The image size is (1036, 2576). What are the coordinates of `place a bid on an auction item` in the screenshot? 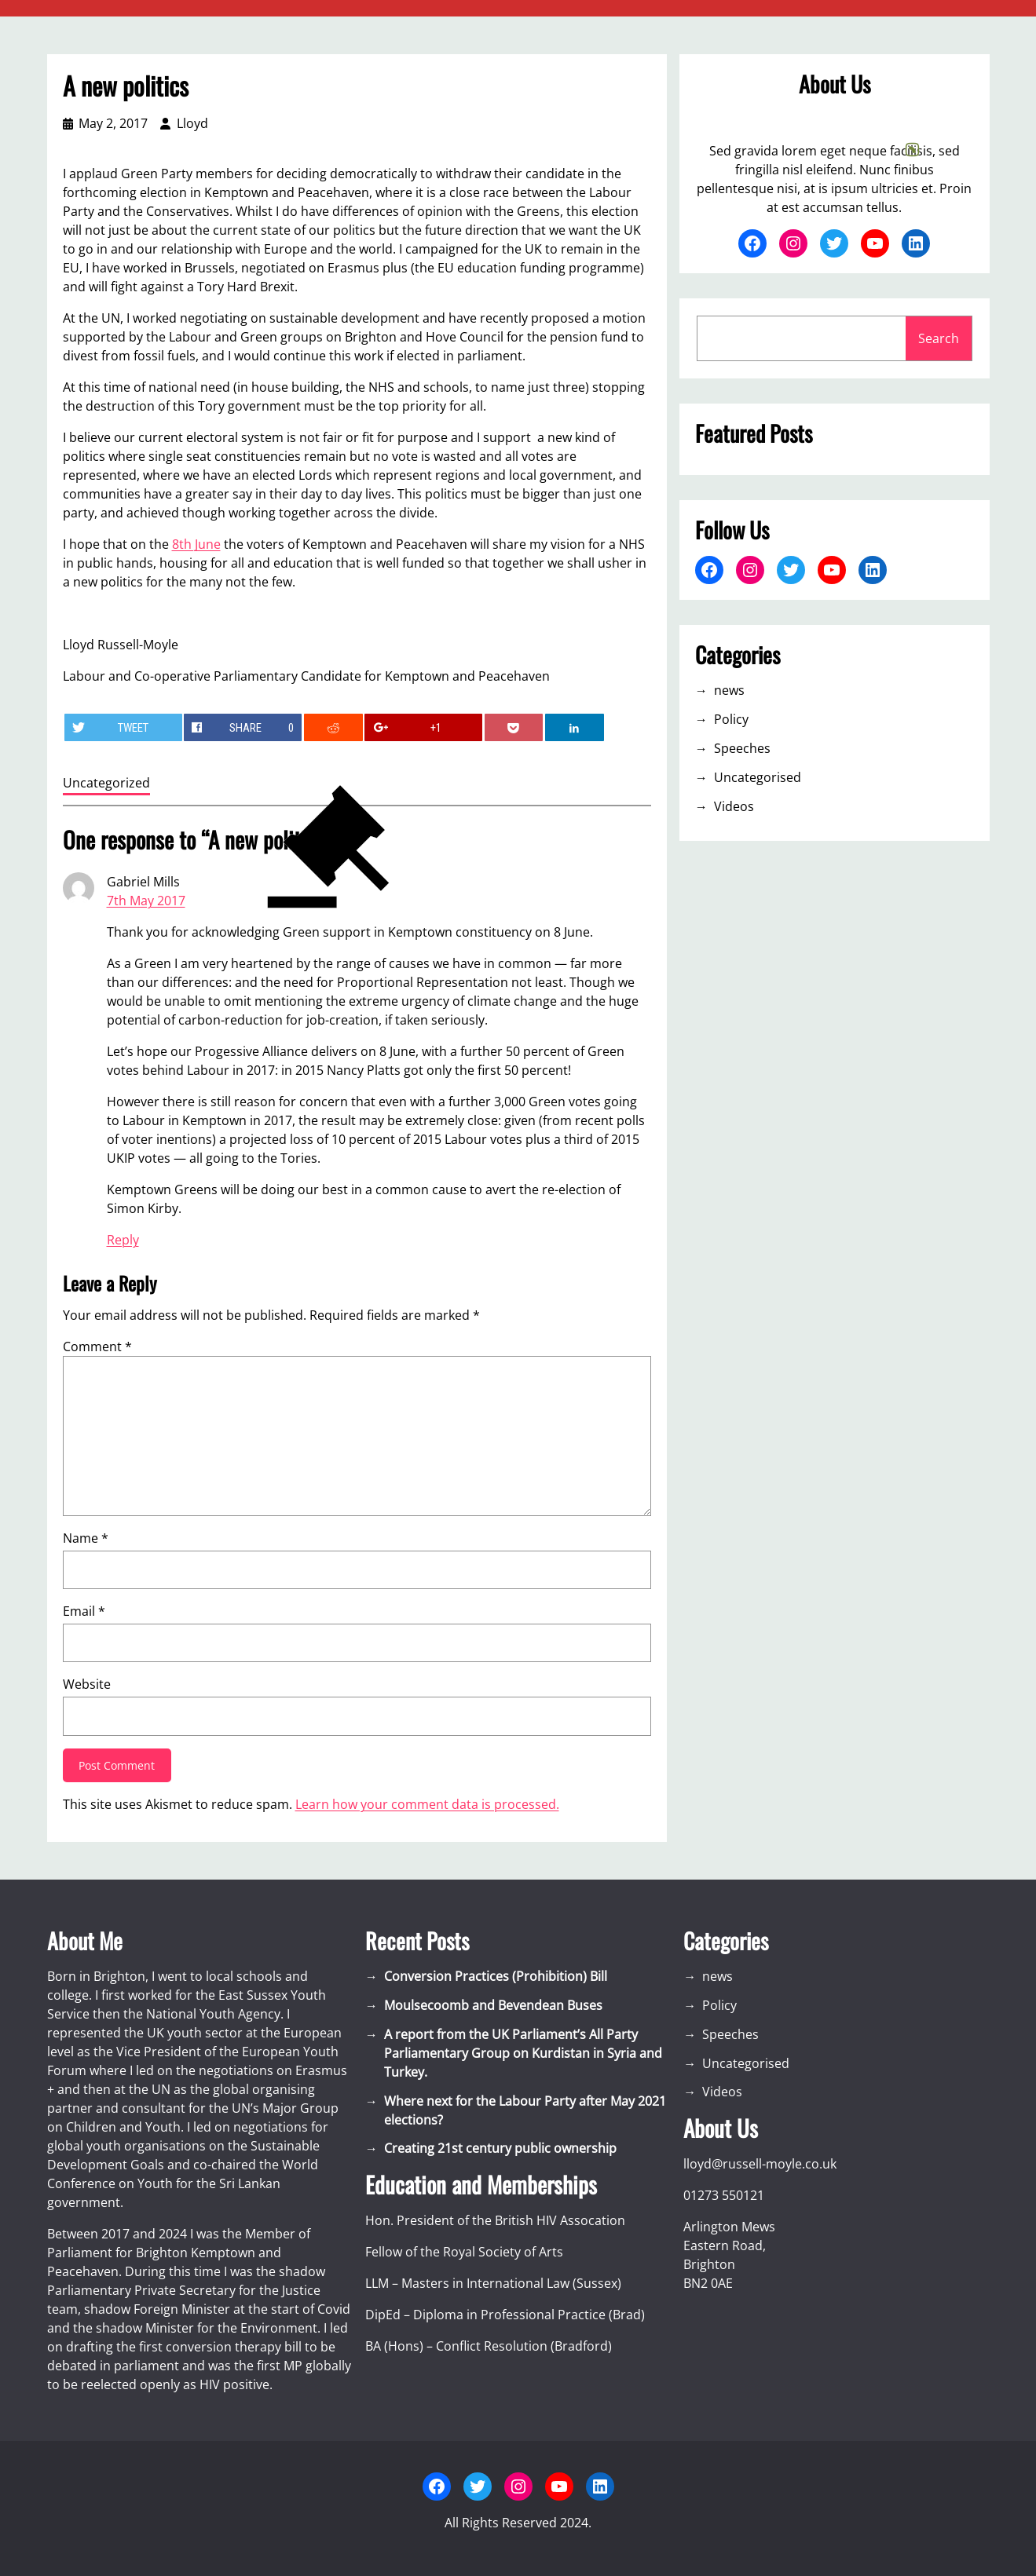 It's located at (325, 850).